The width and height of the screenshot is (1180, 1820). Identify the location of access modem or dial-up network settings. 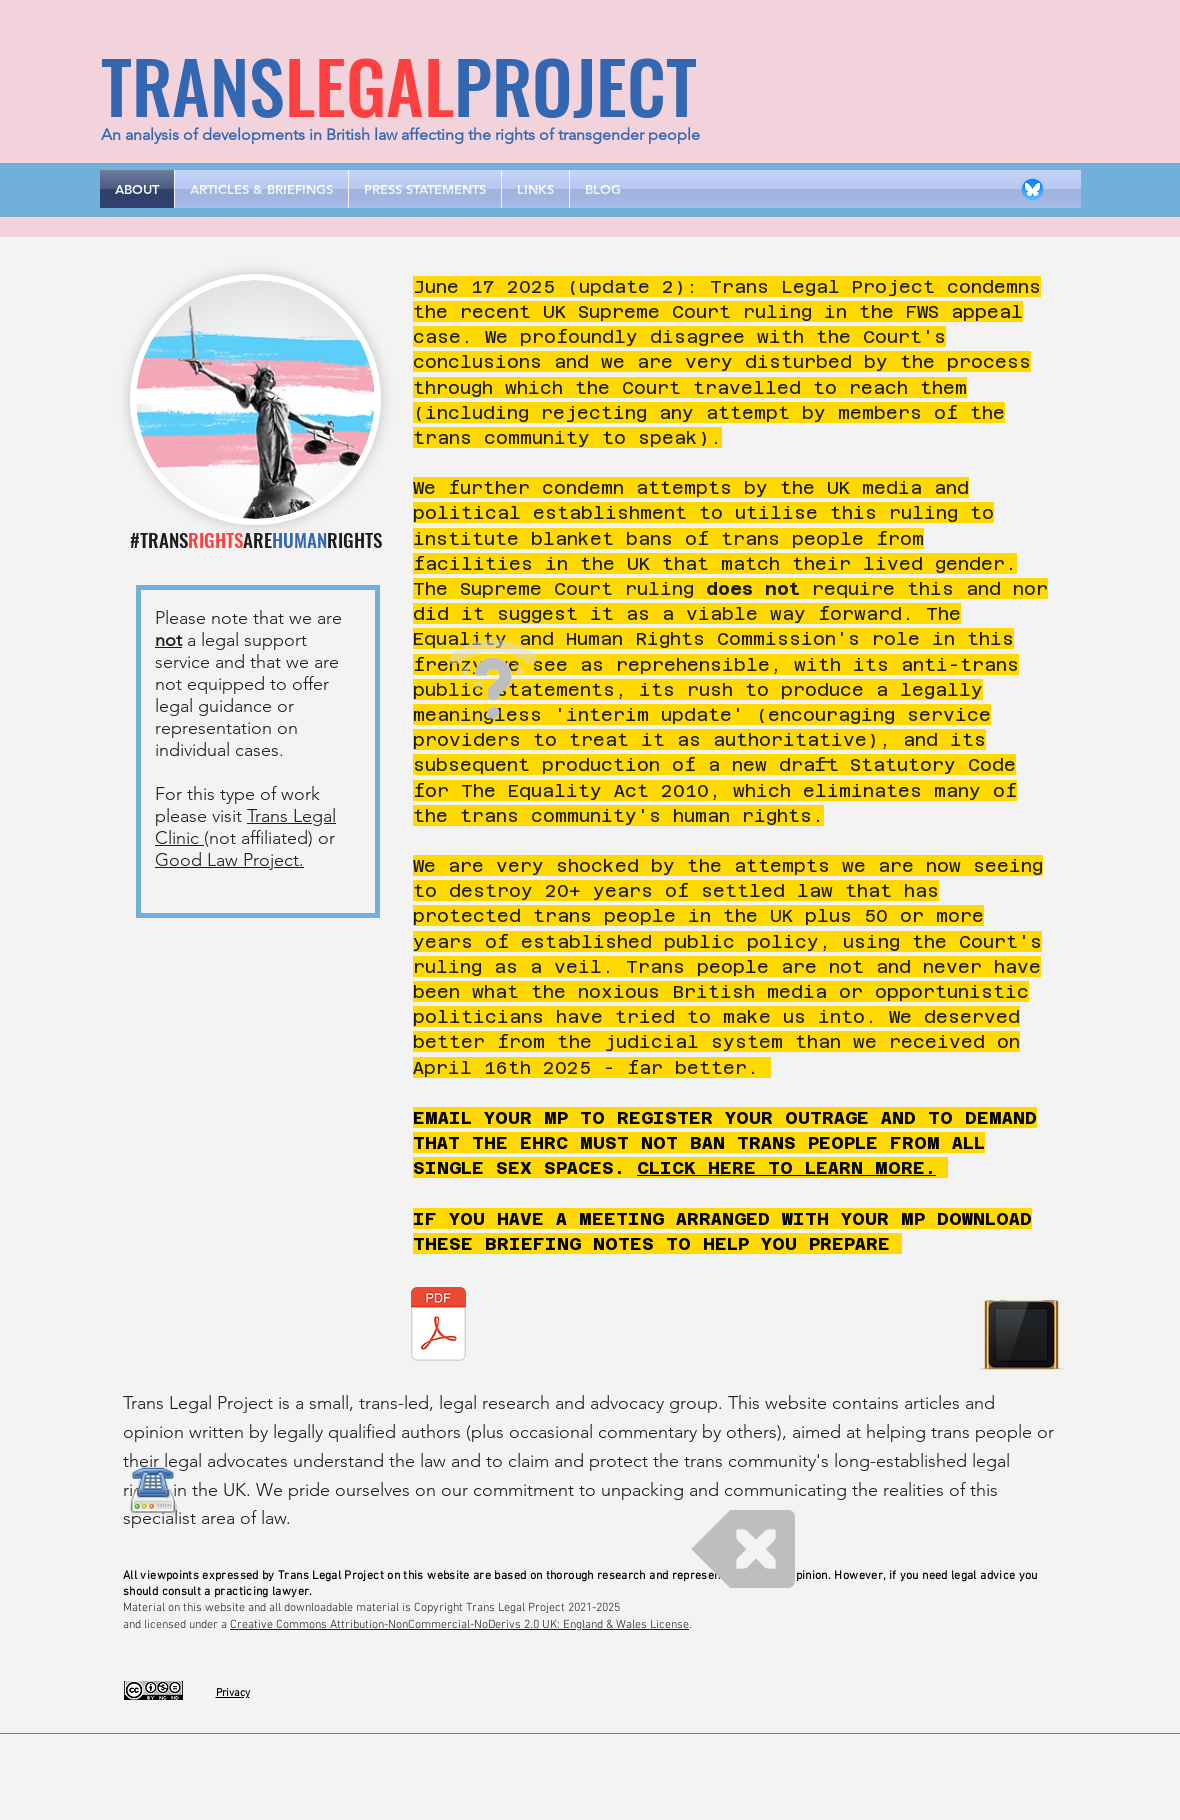
(153, 1492).